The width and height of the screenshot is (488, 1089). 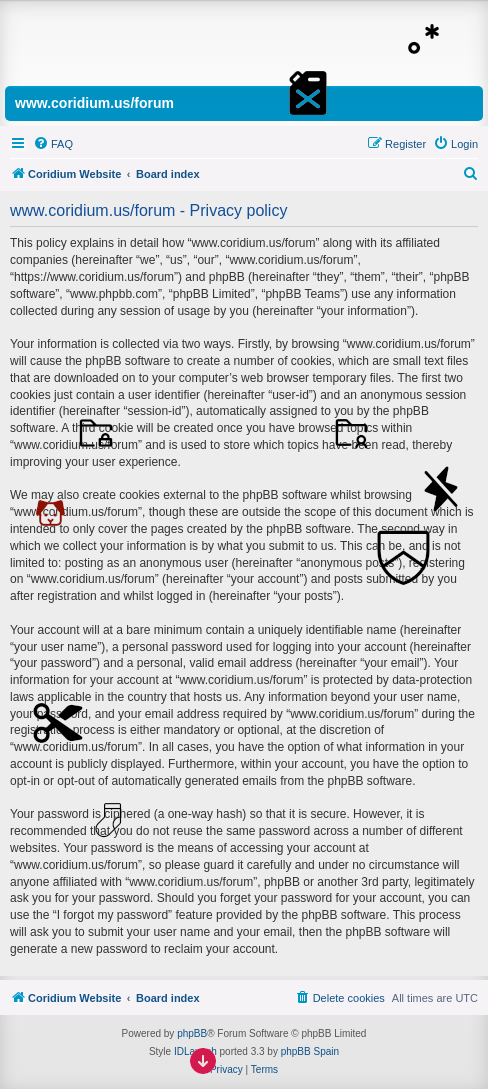 I want to click on indicates fuel or gas station nearby, so click(x=308, y=93).